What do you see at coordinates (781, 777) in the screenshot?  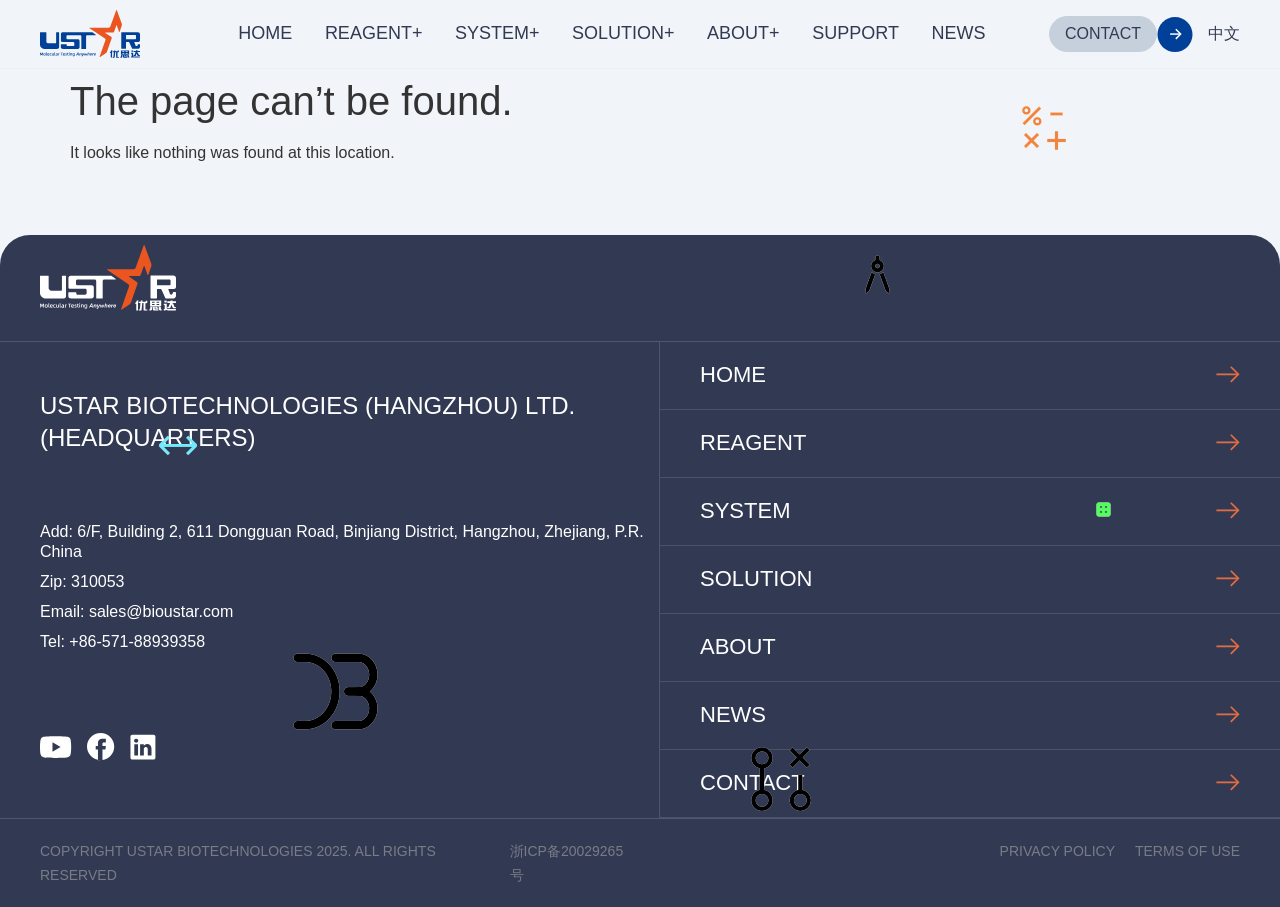 I see `indicates a closed or rejected pull request` at bounding box center [781, 777].